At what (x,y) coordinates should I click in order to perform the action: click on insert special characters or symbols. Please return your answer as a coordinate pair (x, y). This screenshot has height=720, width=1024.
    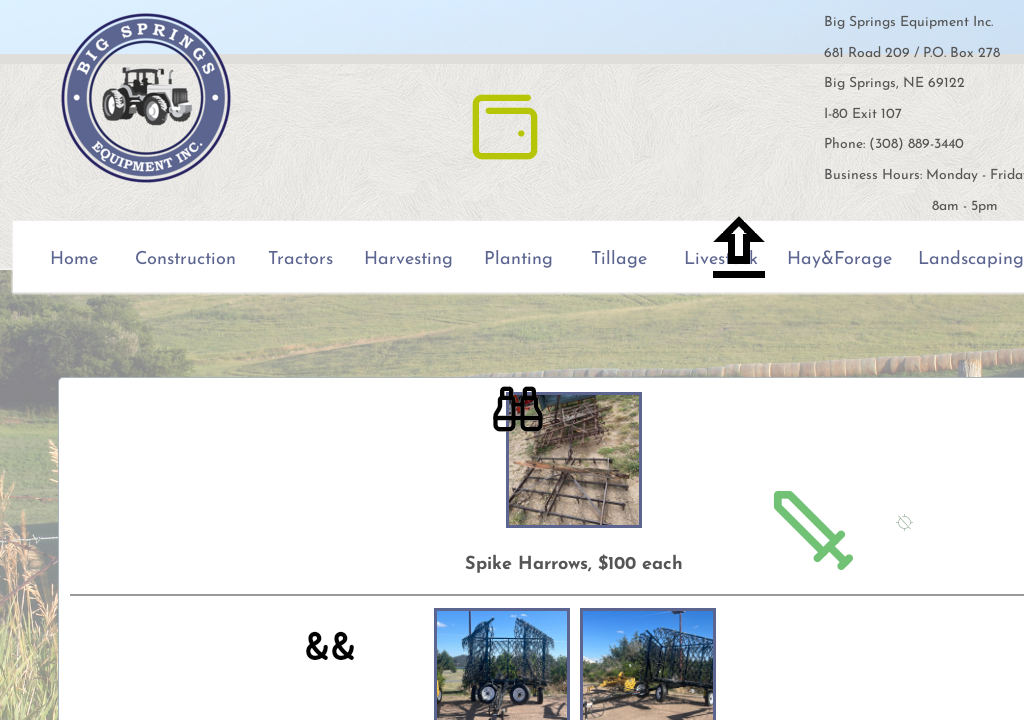
    Looking at the image, I should click on (330, 647).